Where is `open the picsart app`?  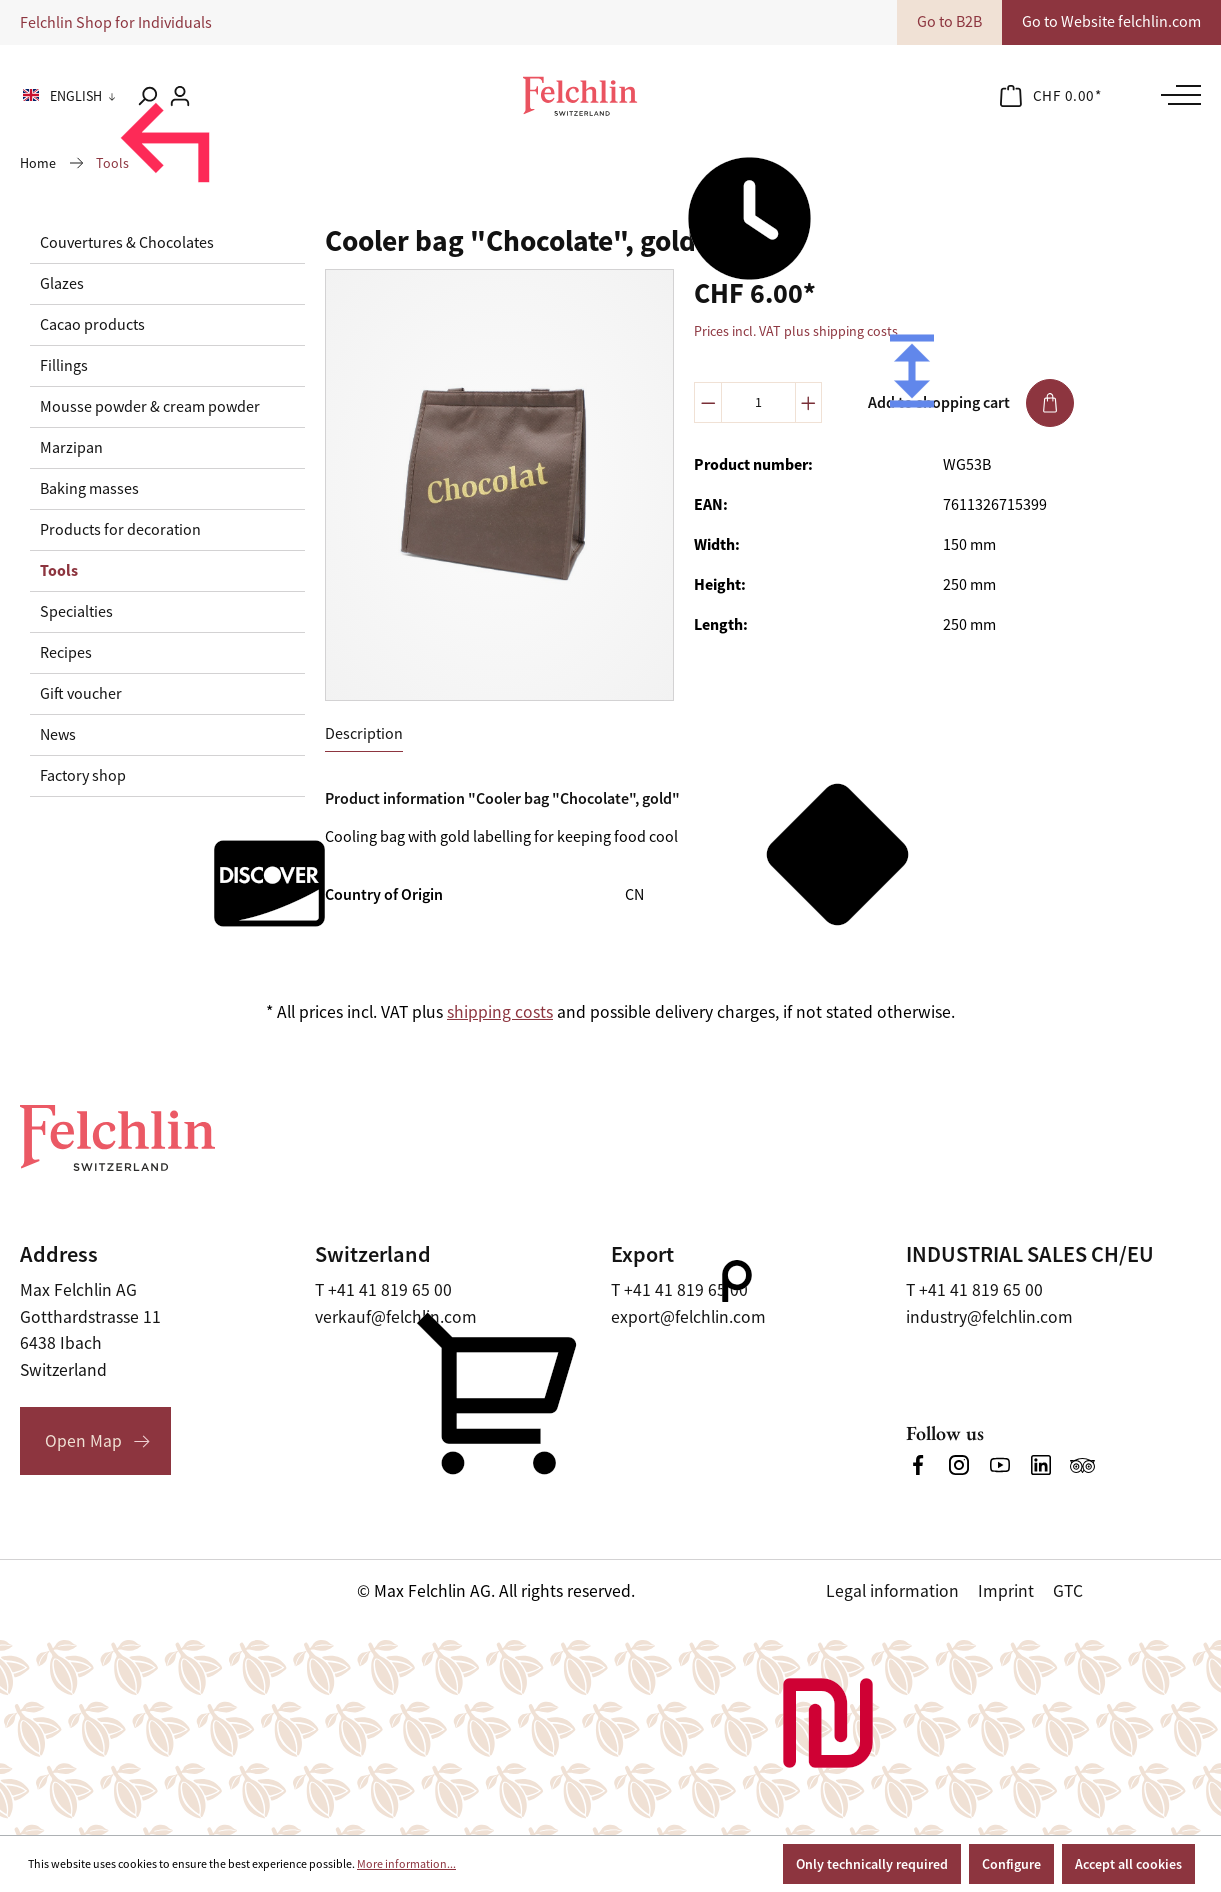 open the picsart app is located at coordinates (737, 1281).